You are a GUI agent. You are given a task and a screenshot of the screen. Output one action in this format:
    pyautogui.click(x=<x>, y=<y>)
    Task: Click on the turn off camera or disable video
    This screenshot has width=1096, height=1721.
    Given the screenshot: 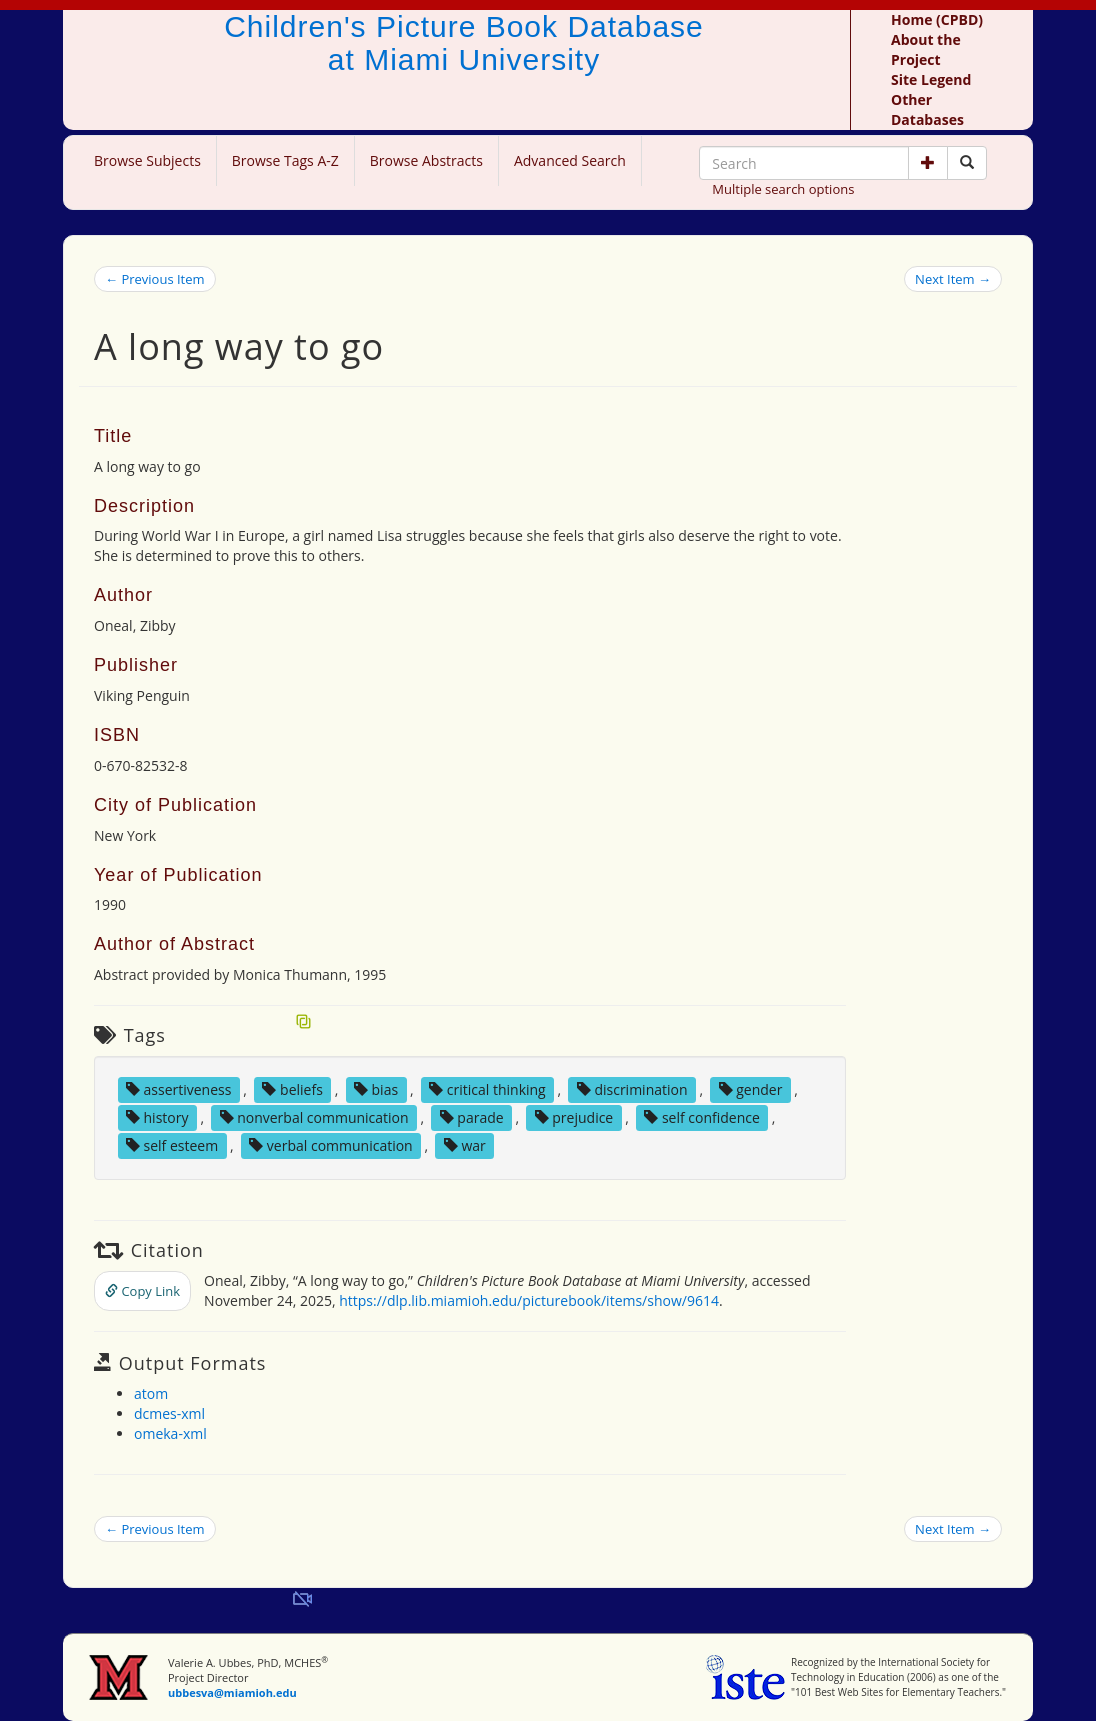 What is the action you would take?
    pyautogui.click(x=302, y=1599)
    